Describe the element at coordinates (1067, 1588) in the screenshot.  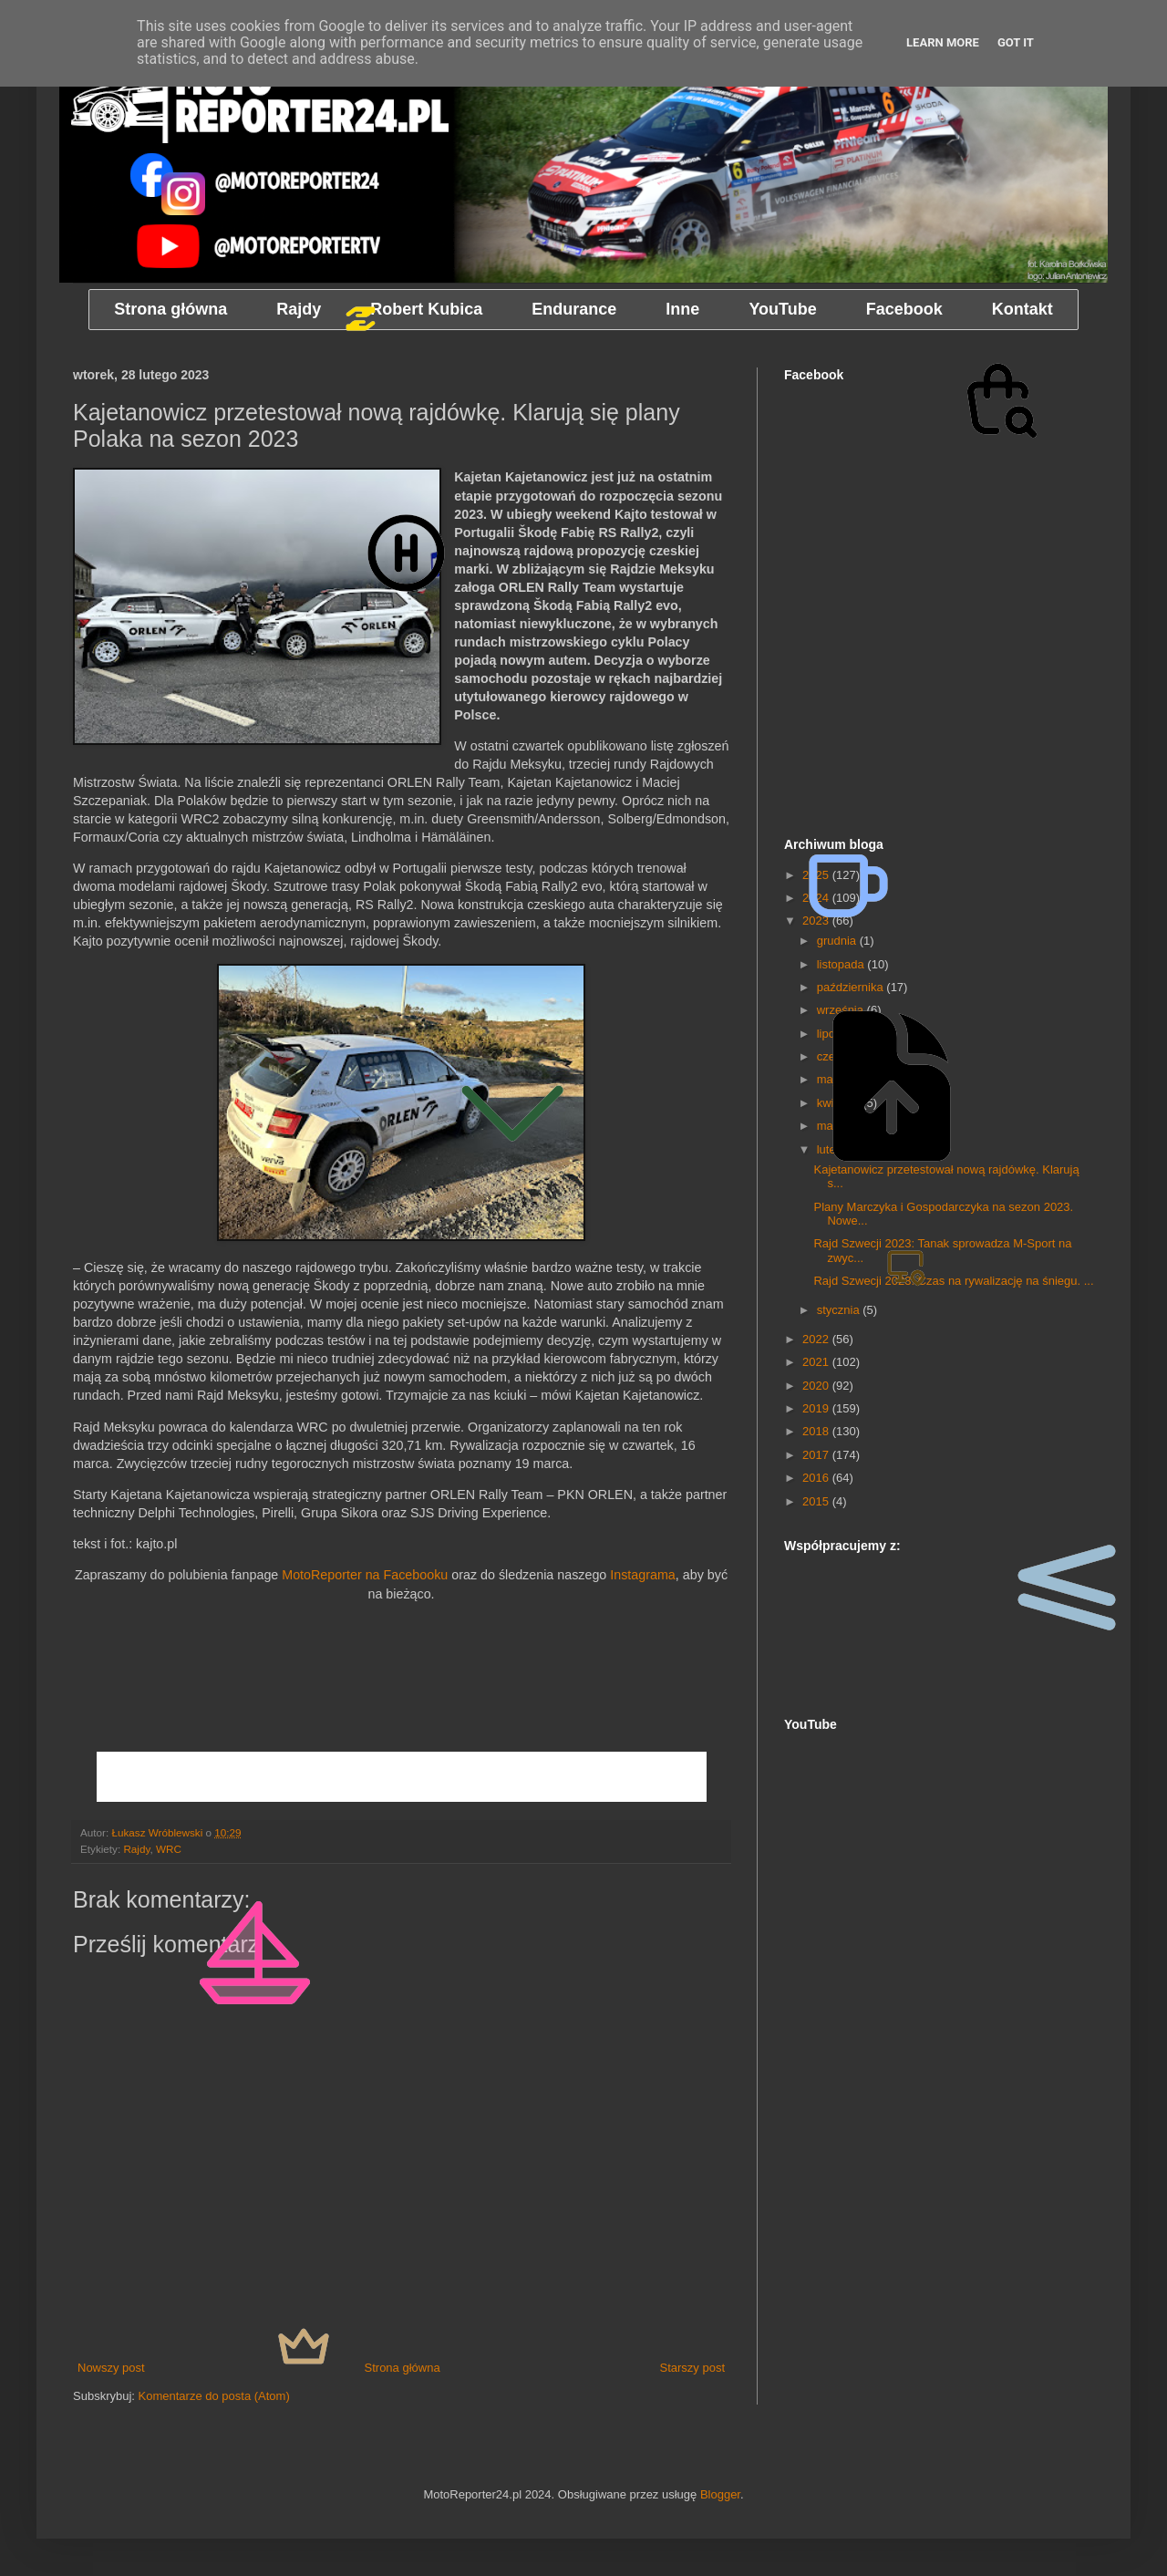
I see `less than or equal to mathematical operator` at that location.